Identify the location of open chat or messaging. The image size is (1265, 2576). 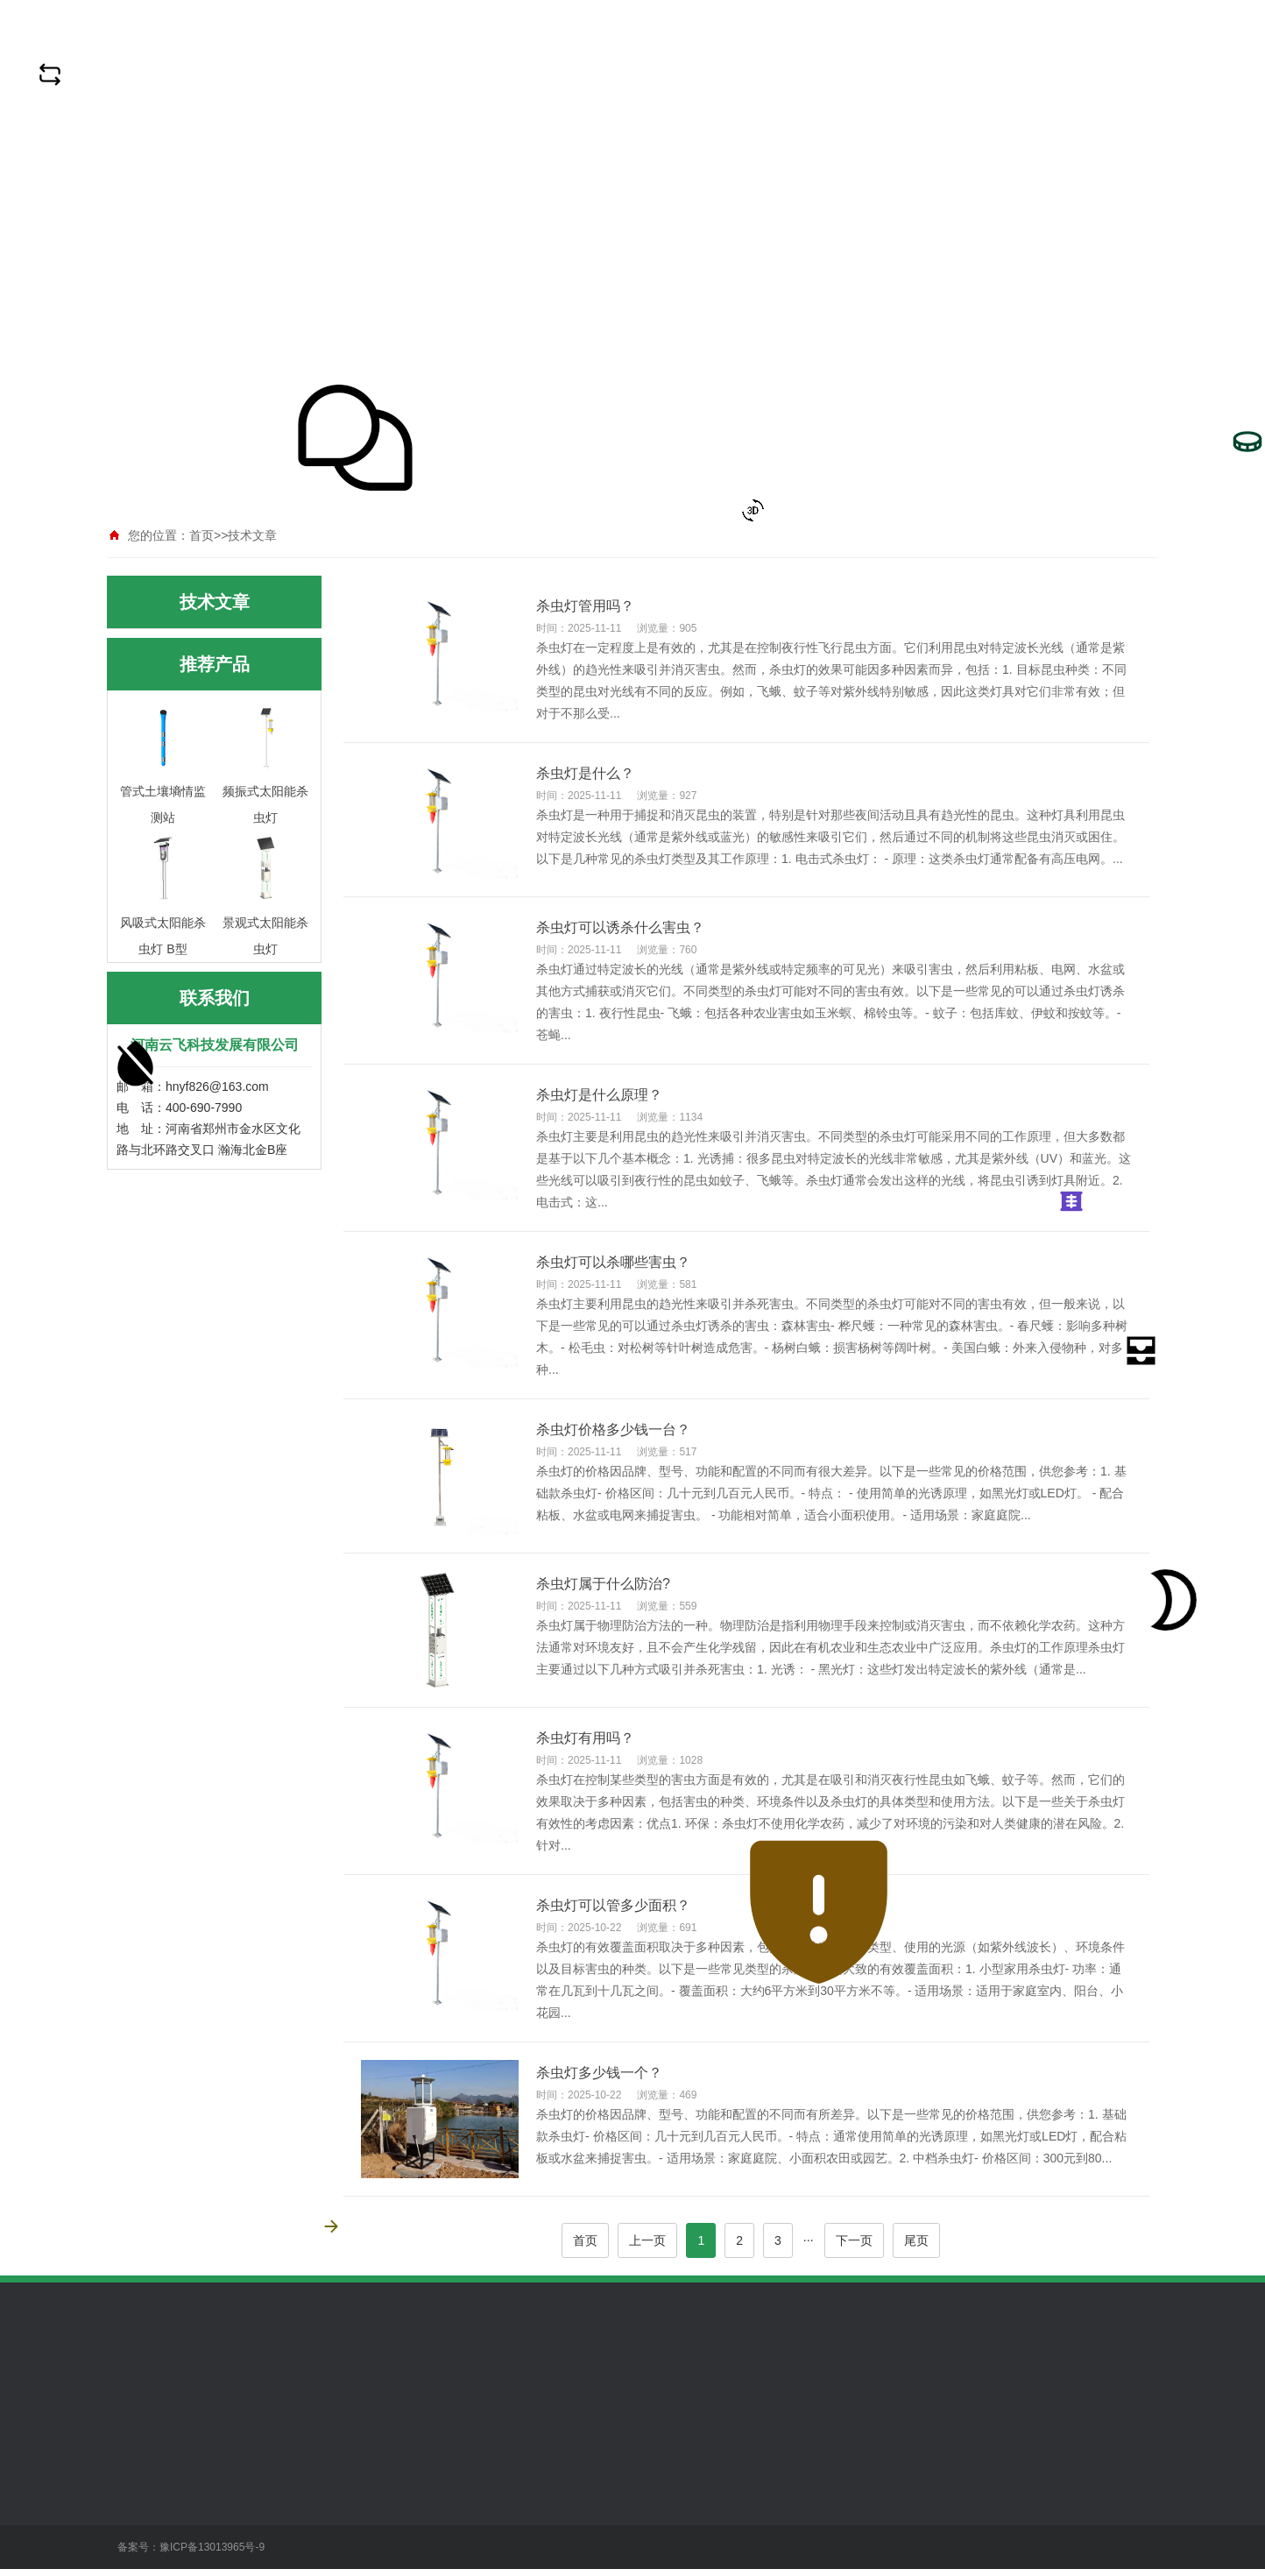
(355, 437).